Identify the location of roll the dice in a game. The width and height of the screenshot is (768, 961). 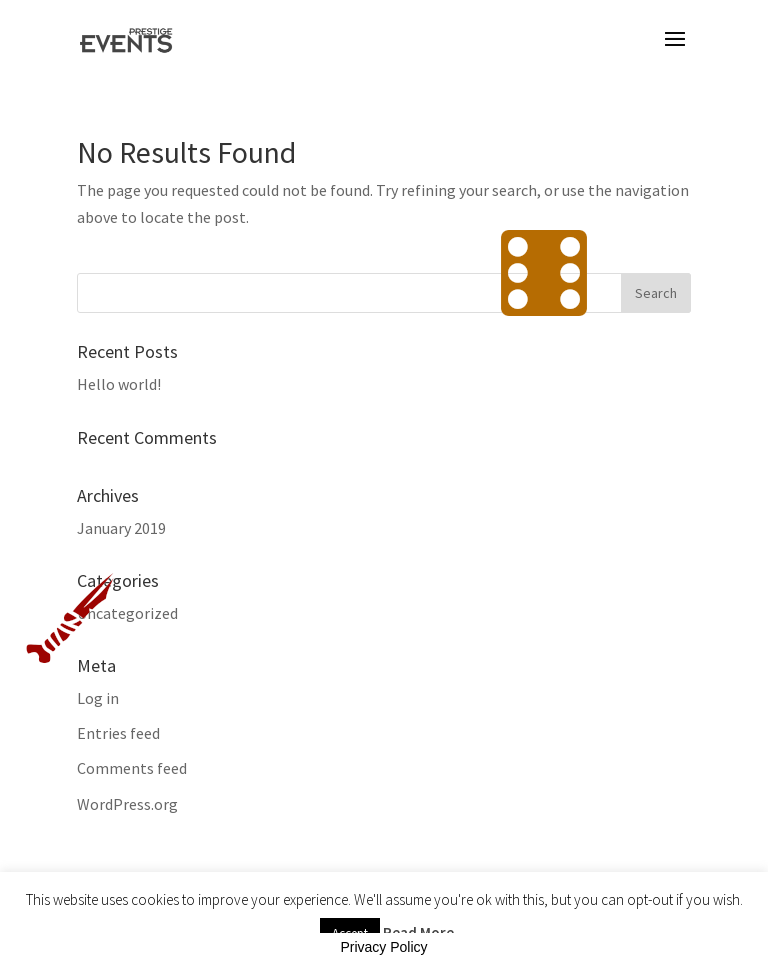
(544, 273).